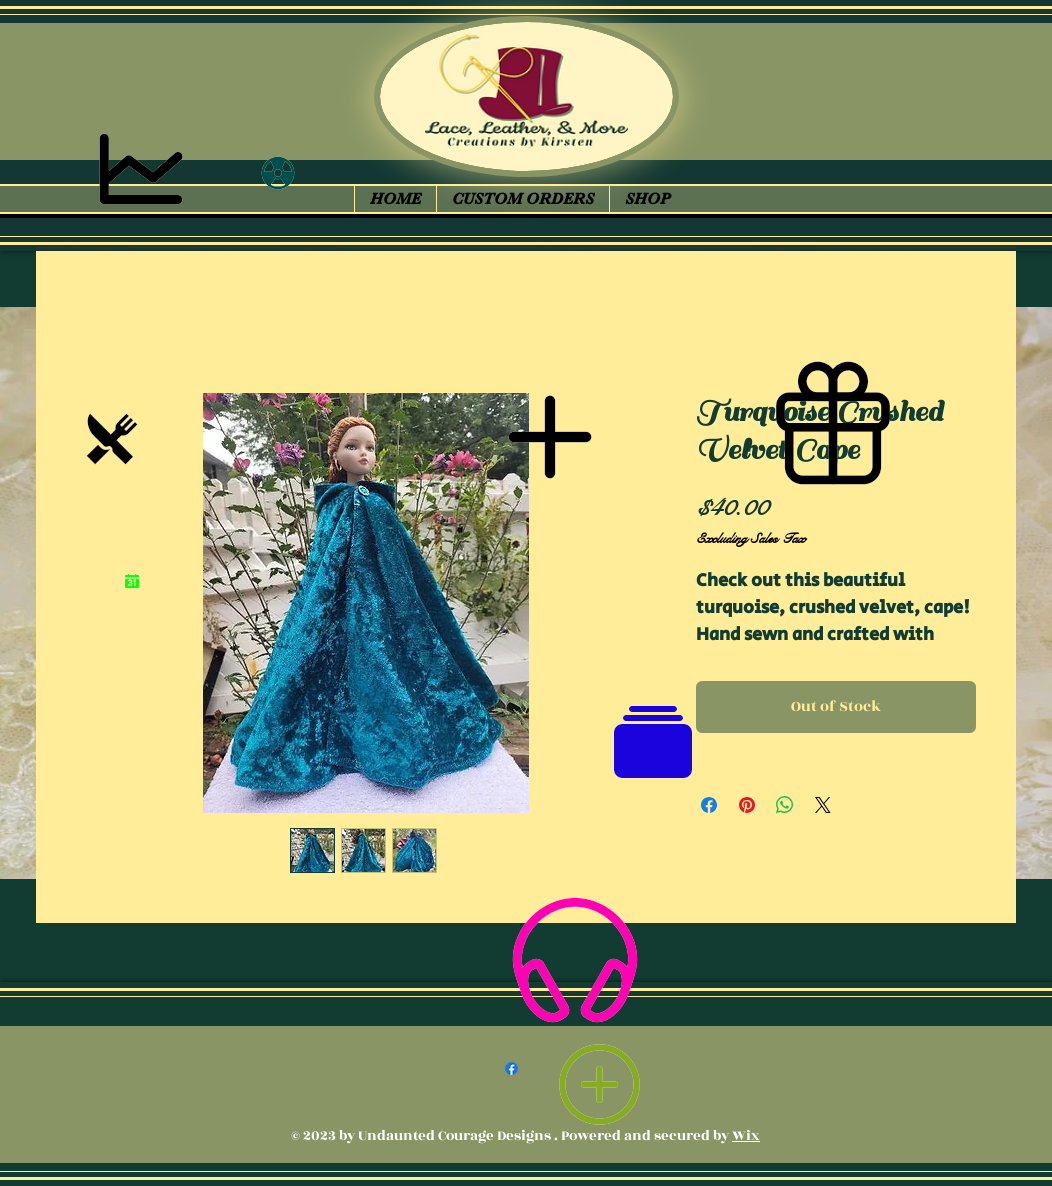 Image resolution: width=1052 pixels, height=1186 pixels. What do you see at coordinates (653, 742) in the screenshot?
I see `view photo albums` at bounding box center [653, 742].